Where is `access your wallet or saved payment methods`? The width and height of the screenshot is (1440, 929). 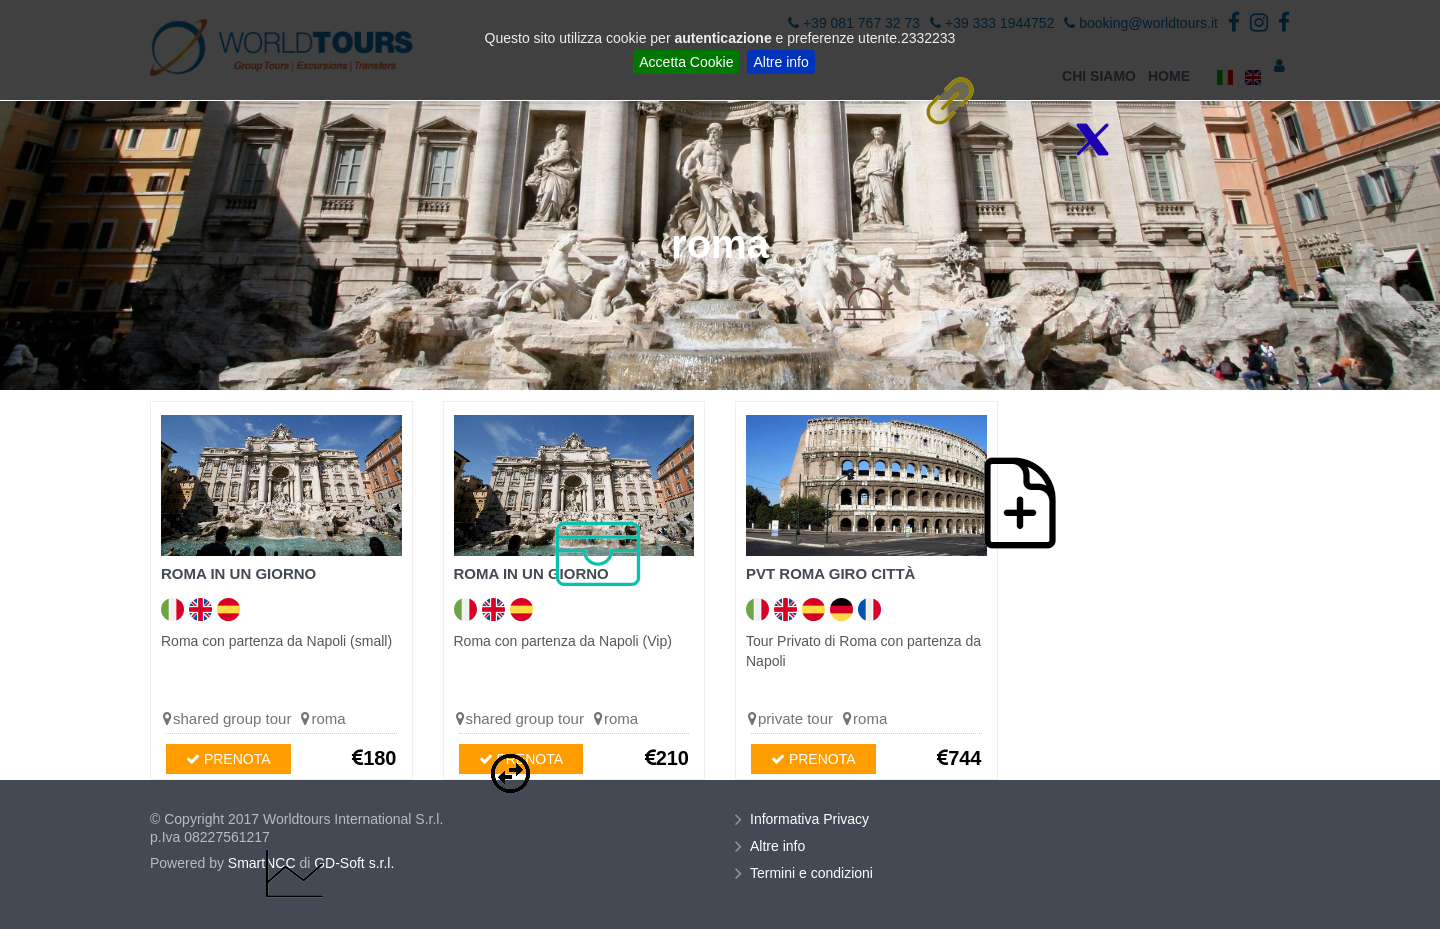 access your wallet or saved payment methods is located at coordinates (598, 554).